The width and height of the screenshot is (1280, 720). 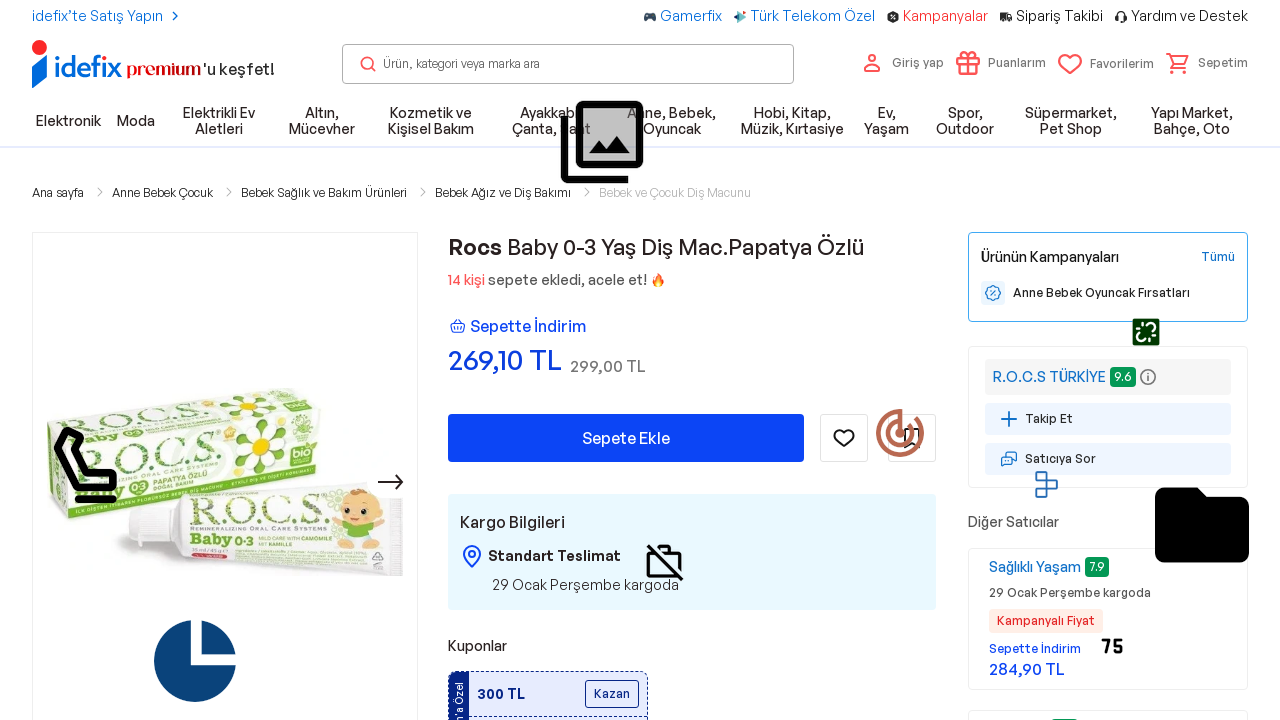 What do you see at coordinates (900, 433) in the screenshot?
I see `view radar or scanning functionality` at bounding box center [900, 433].